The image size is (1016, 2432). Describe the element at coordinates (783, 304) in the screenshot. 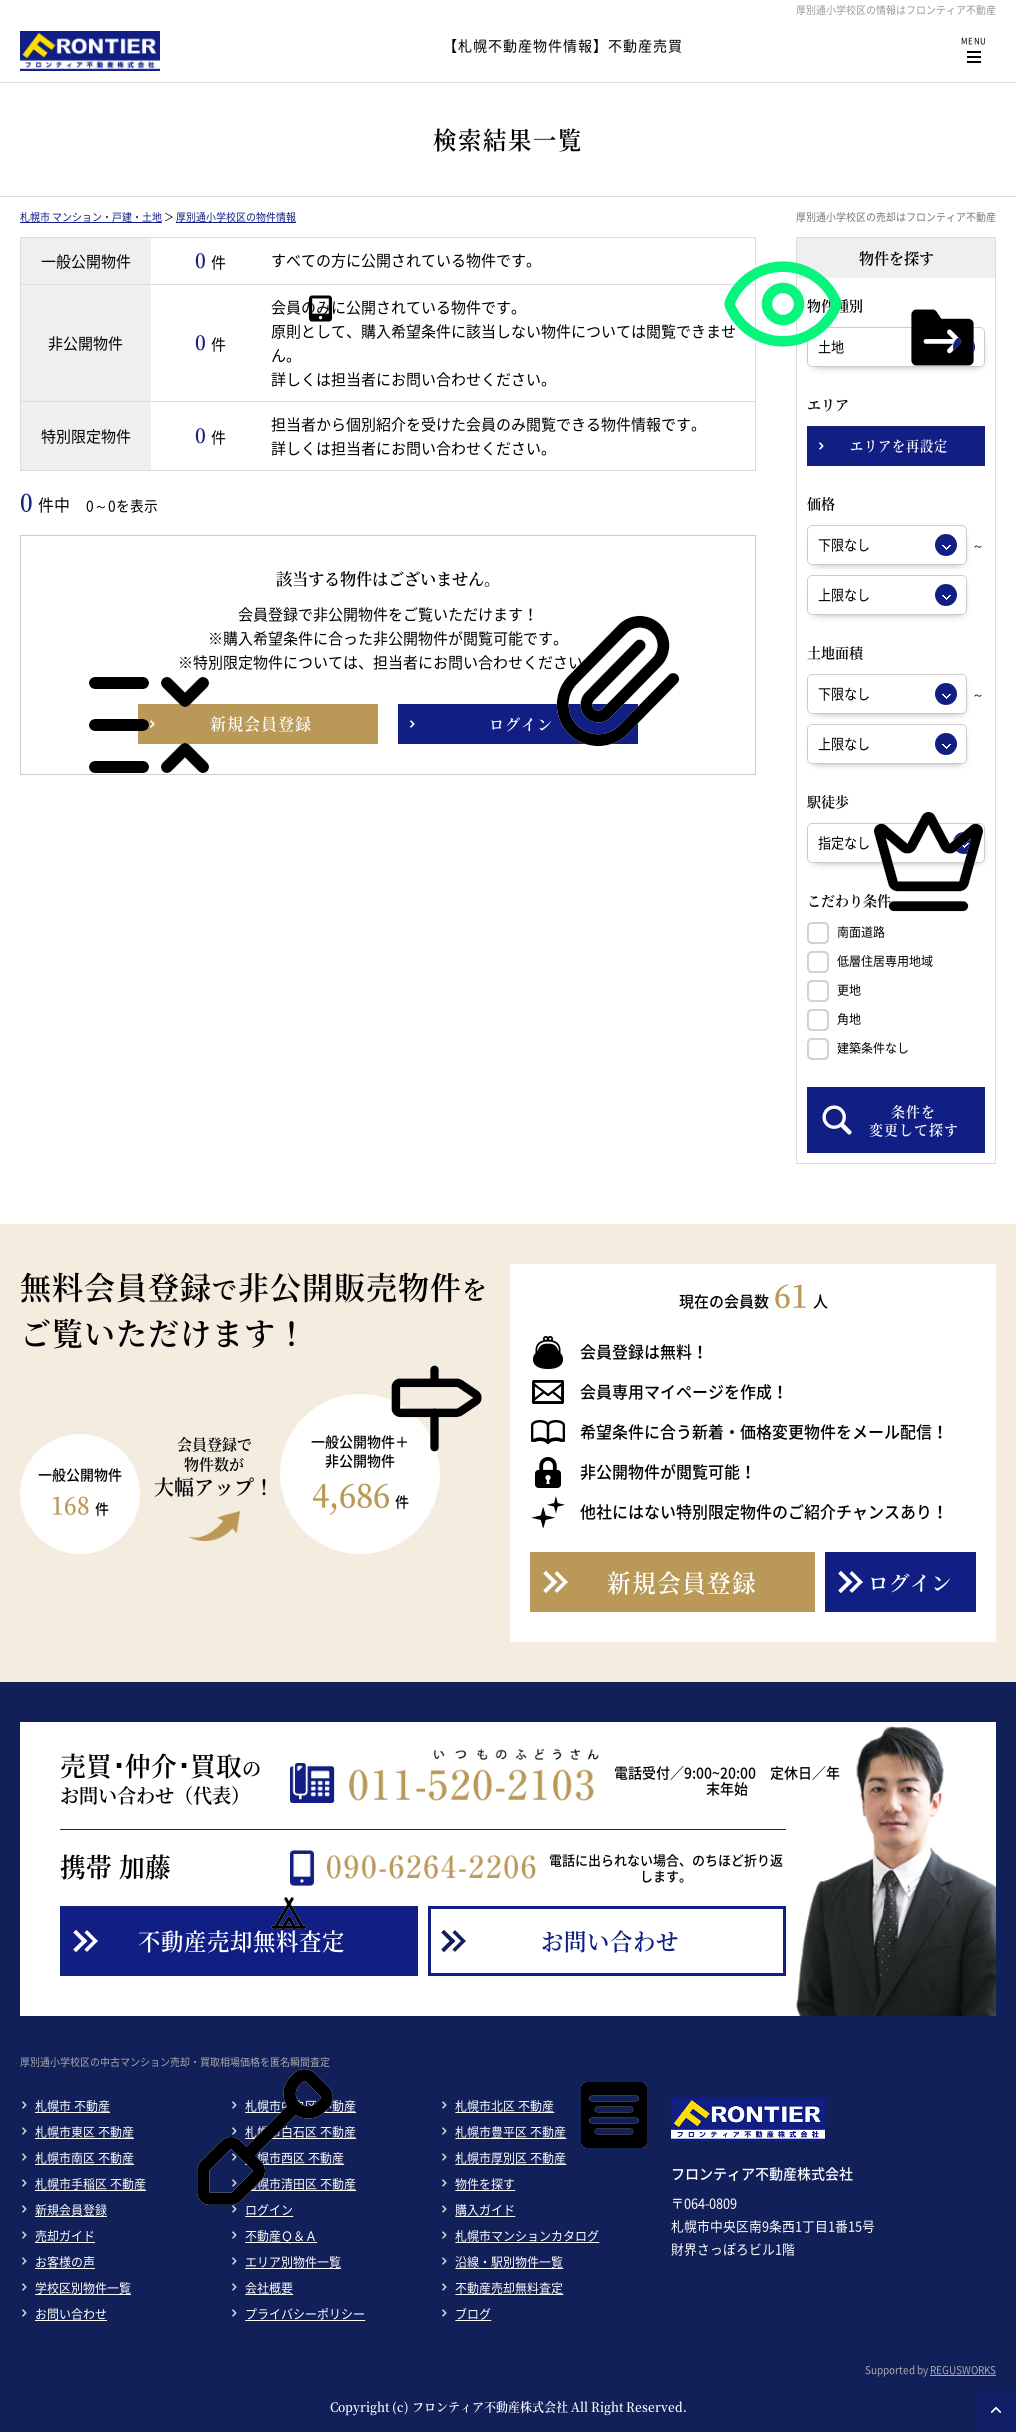

I see `view or preview content` at that location.